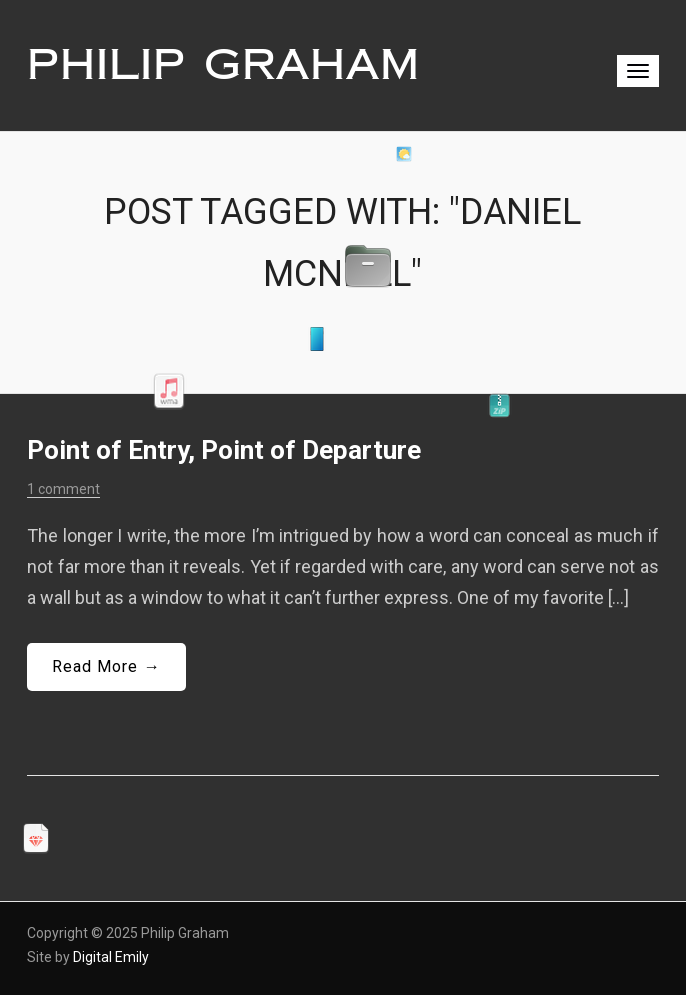 The height and width of the screenshot is (995, 686). Describe the element at coordinates (368, 266) in the screenshot. I see `open the file manager application` at that location.